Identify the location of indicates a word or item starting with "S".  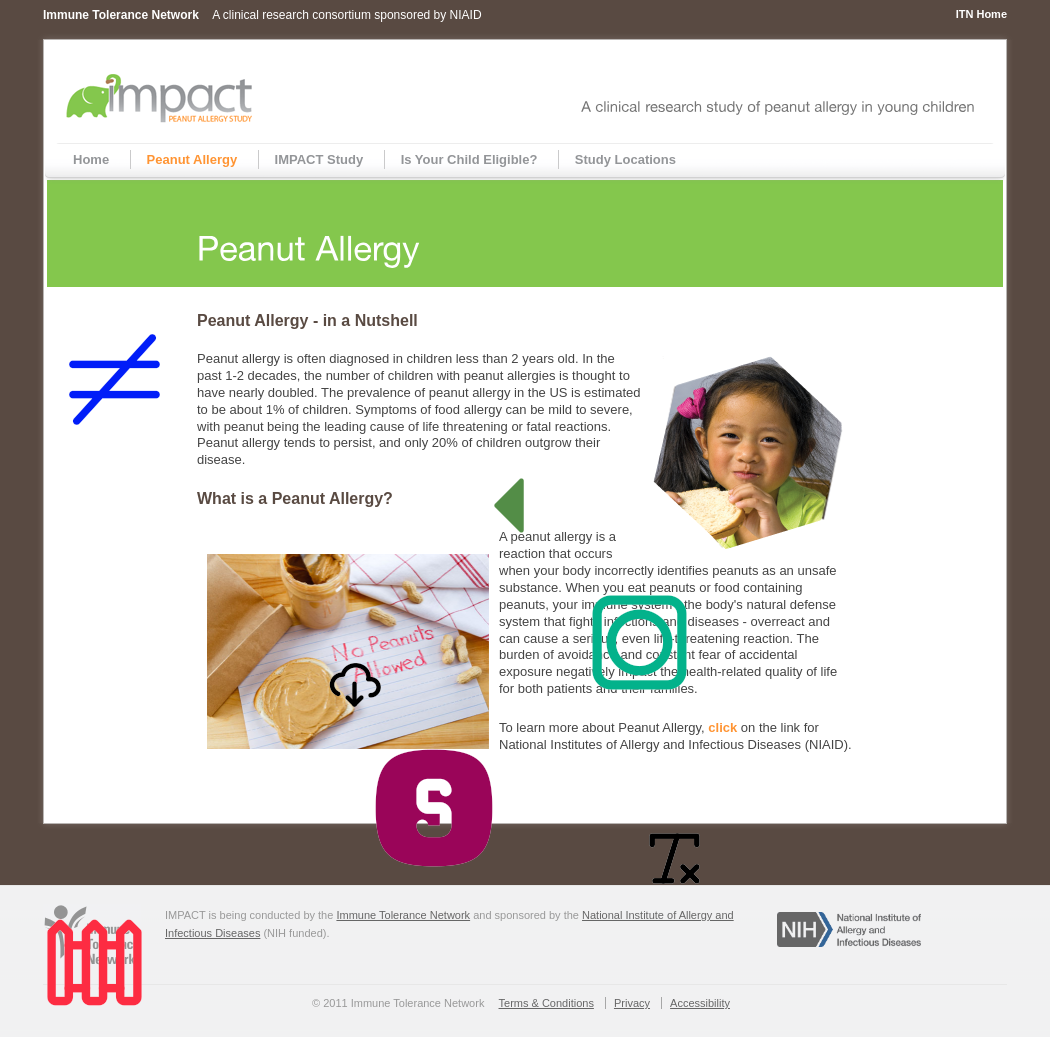
(434, 808).